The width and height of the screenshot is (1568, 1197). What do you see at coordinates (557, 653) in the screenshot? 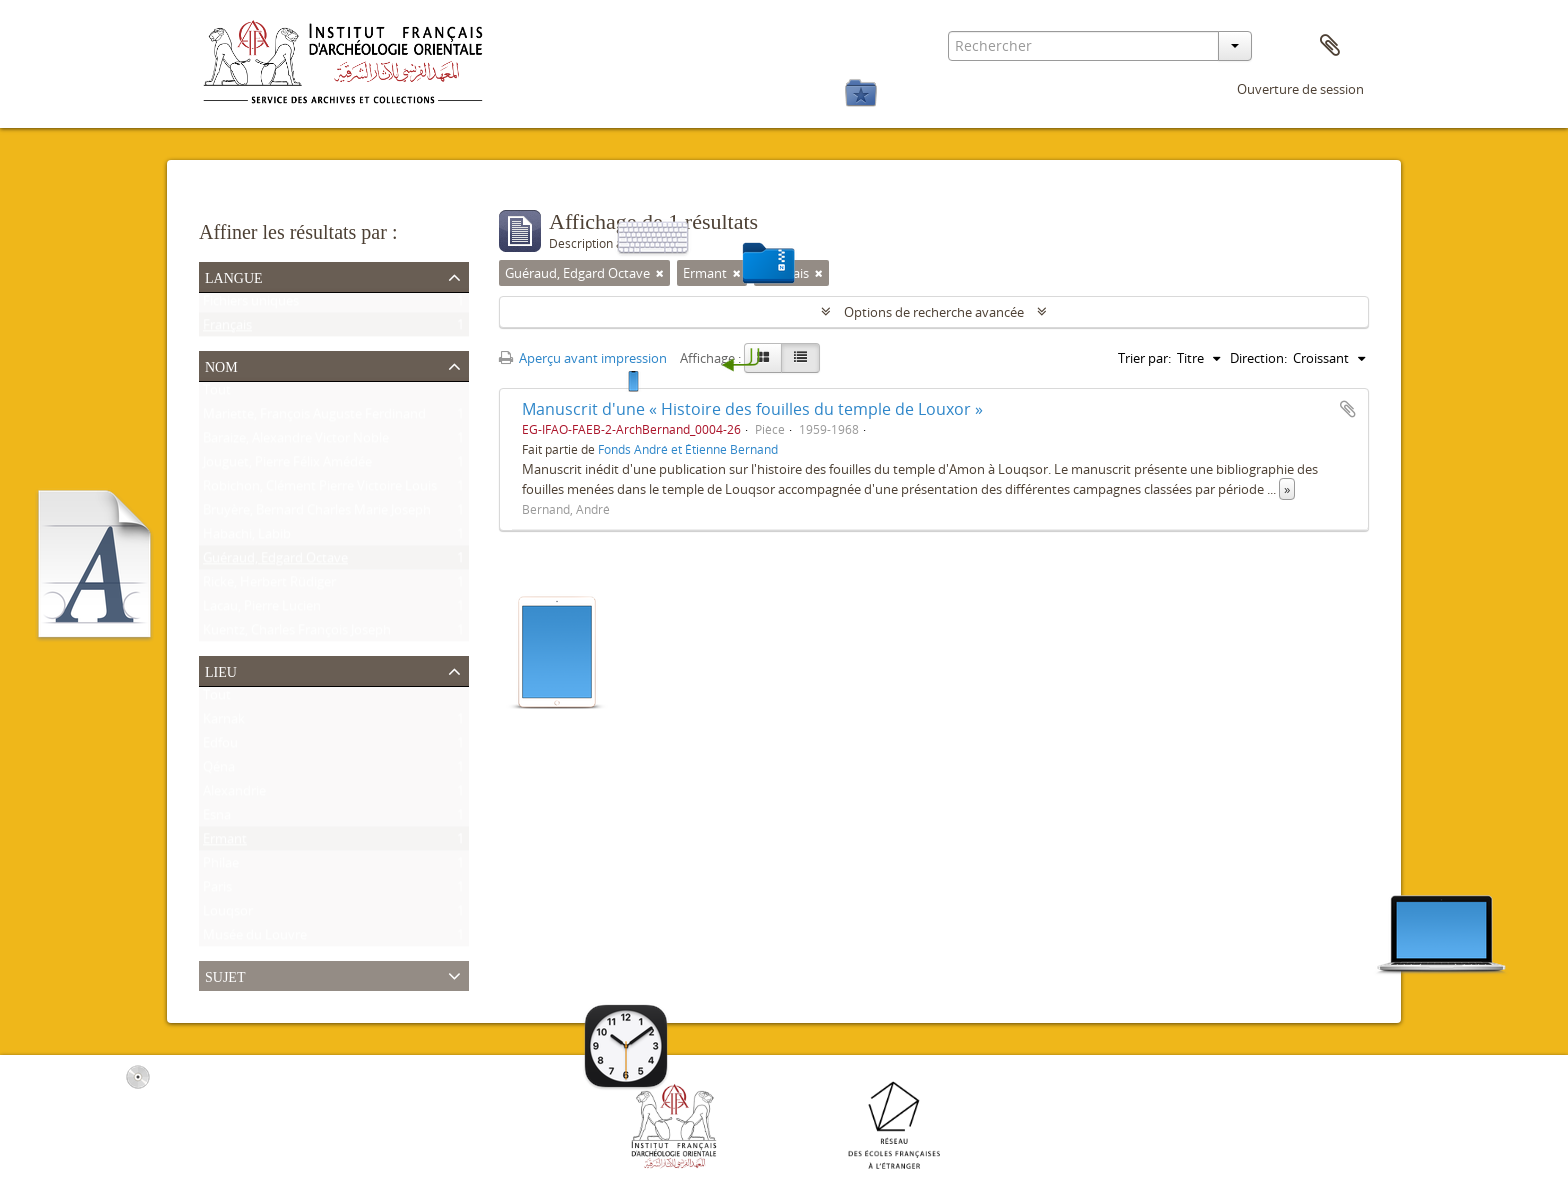
I see `iPad device connected to this computer` at bounding box center [557, 653].